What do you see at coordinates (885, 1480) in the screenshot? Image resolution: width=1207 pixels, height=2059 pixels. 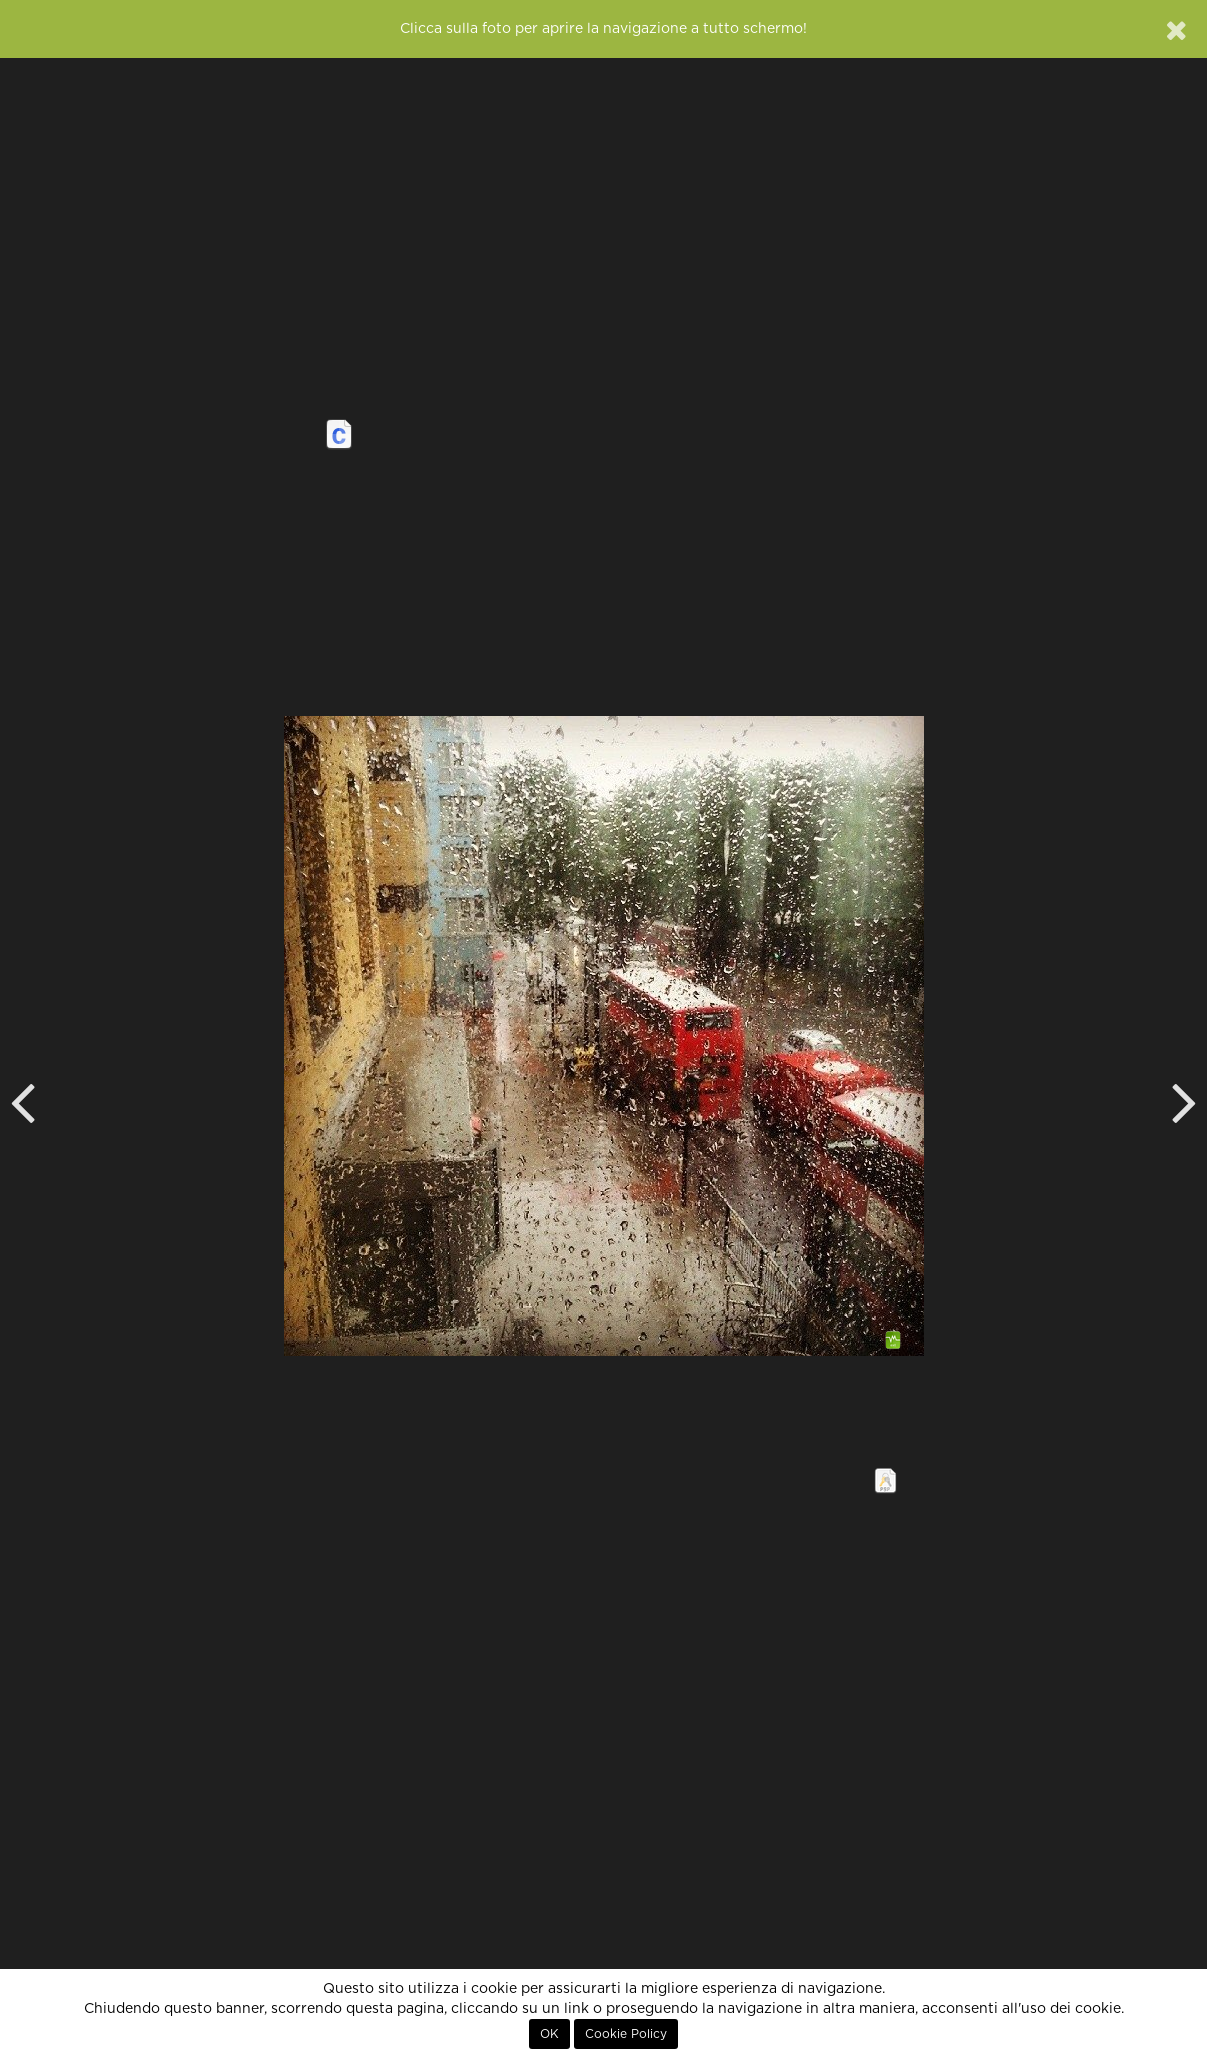 I see `pgp encryption key file` at bounding box center [885, 1480].